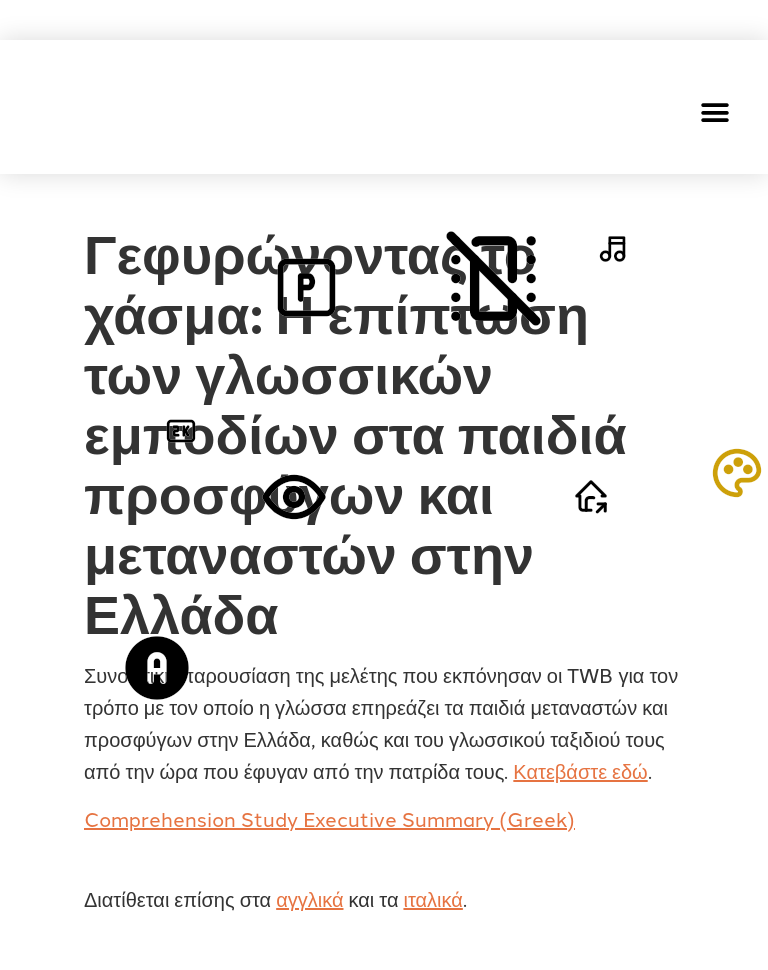 The image size is (768, 970). What do you see at coordinates (614, 249) in the screenshot?
I see `access music library or player` at bounding box center [614, 249].